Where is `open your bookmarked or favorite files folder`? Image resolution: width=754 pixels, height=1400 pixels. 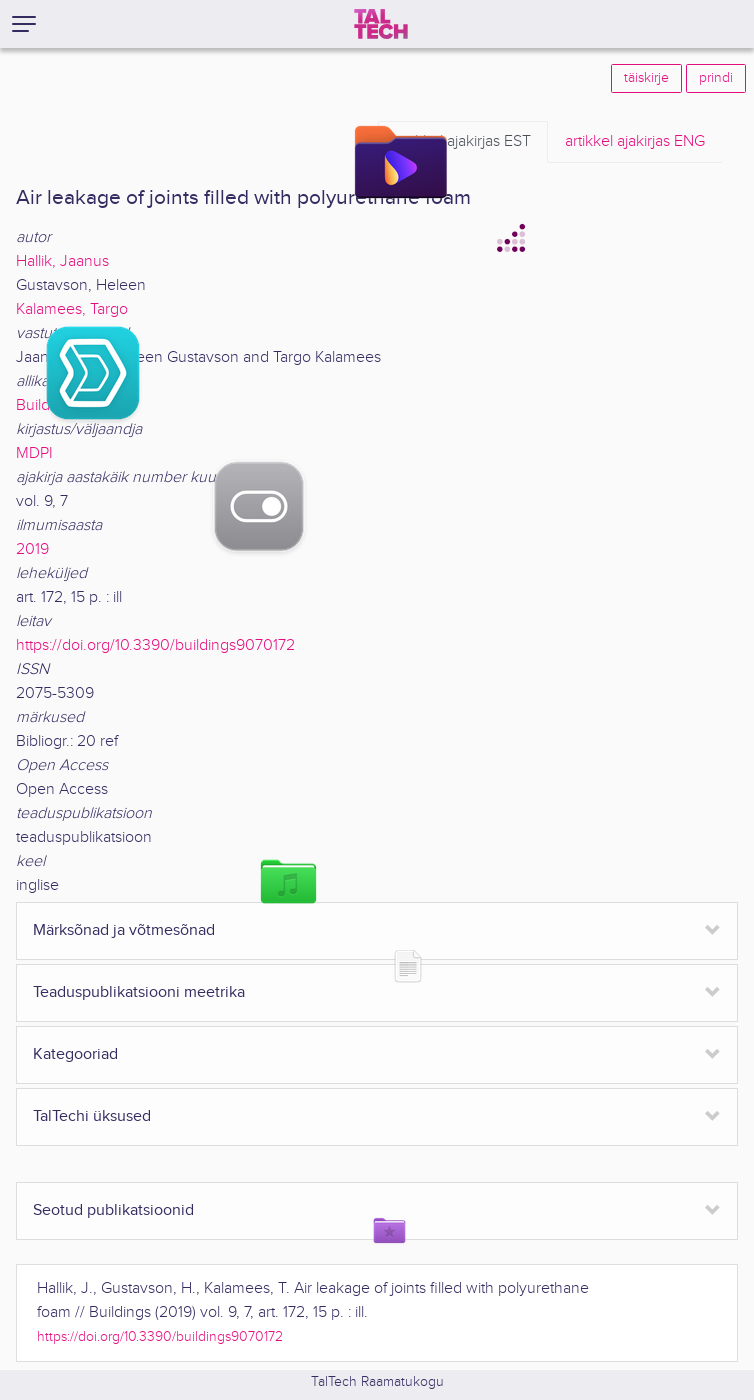
open your bookmarked or favorite files folder is located at coordinates (389, 1230).